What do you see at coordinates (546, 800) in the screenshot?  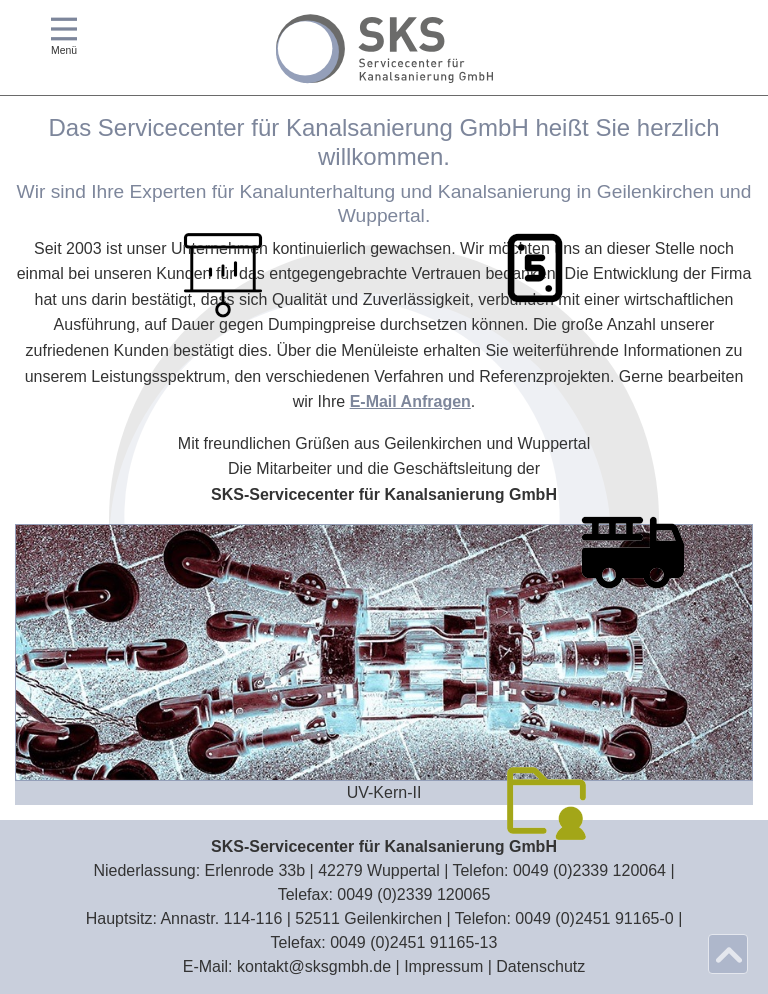 I see `access user-specific files and documents` at bounding box center [546, 800].